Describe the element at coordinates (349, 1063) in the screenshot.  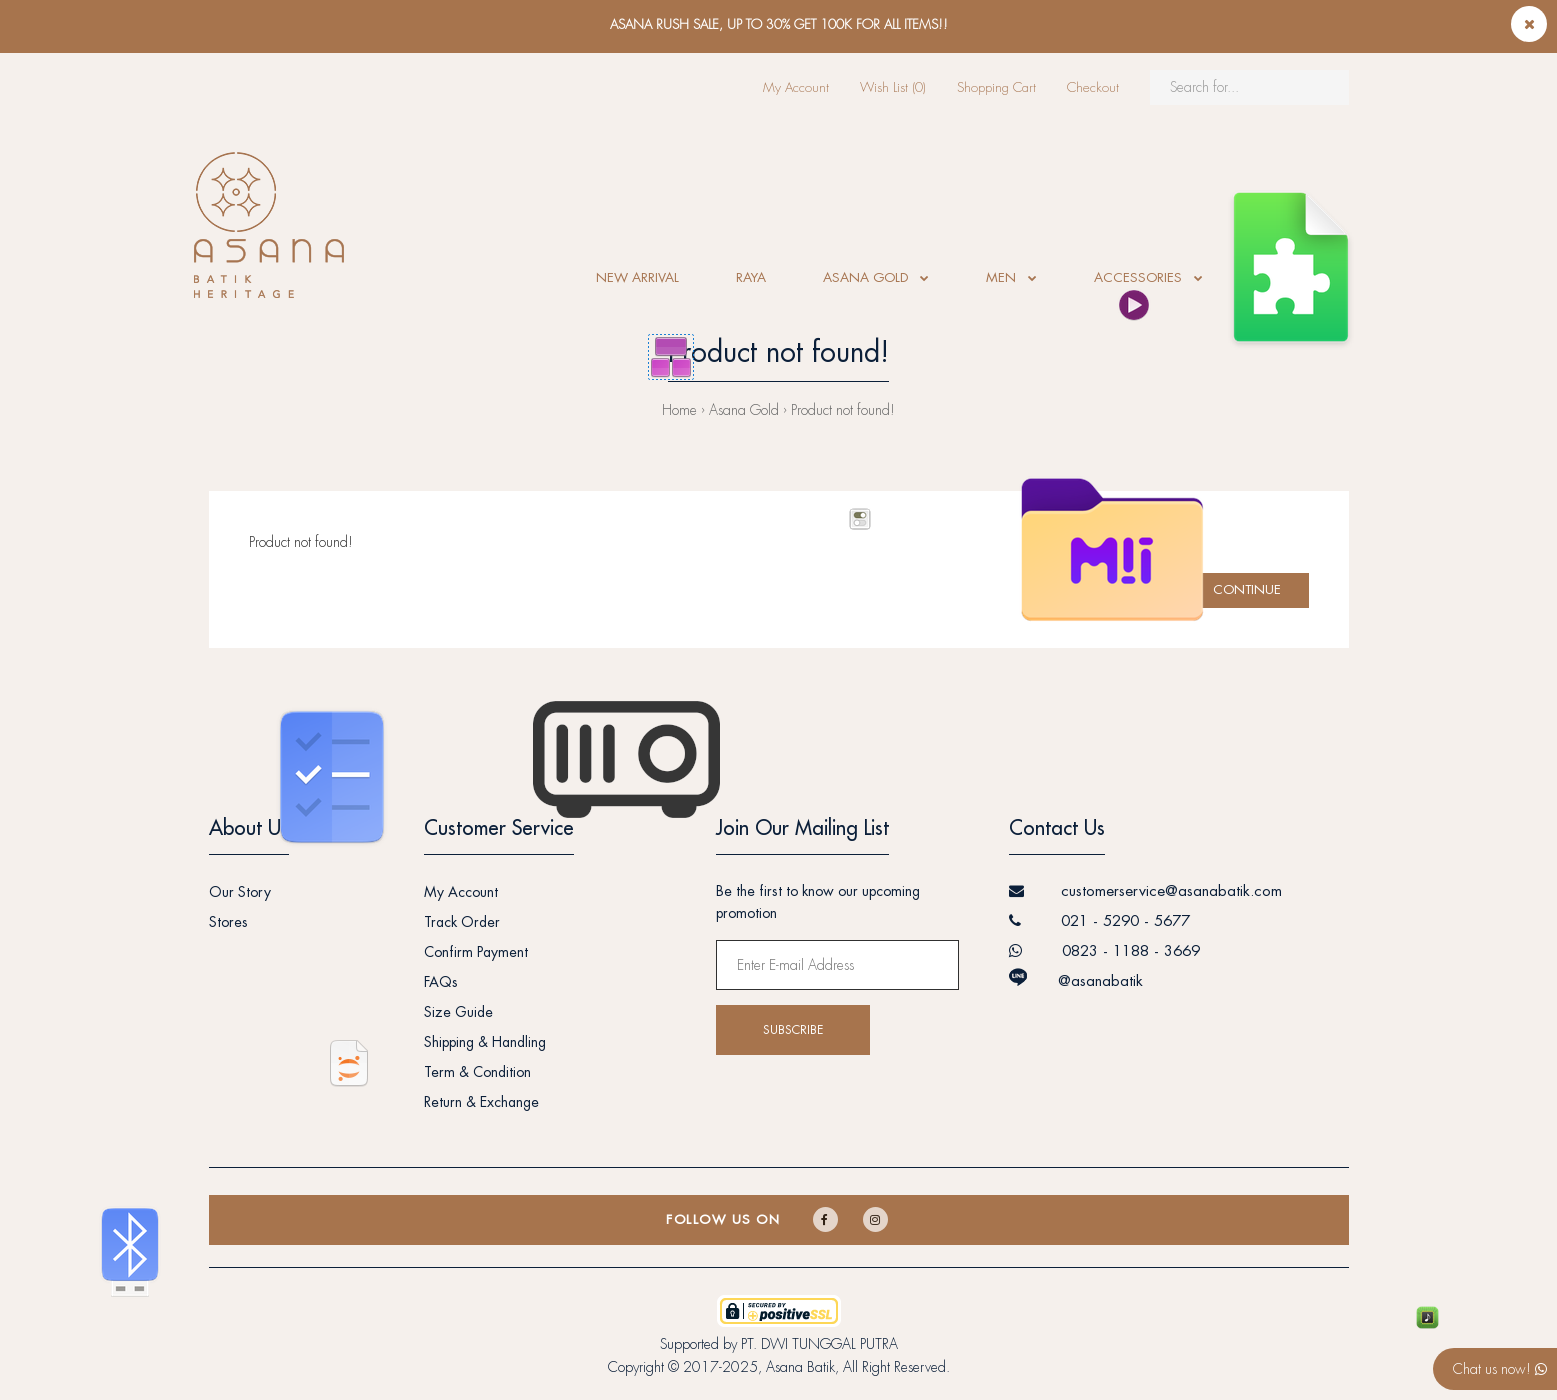
I see `jupyter notebook file` at that location.